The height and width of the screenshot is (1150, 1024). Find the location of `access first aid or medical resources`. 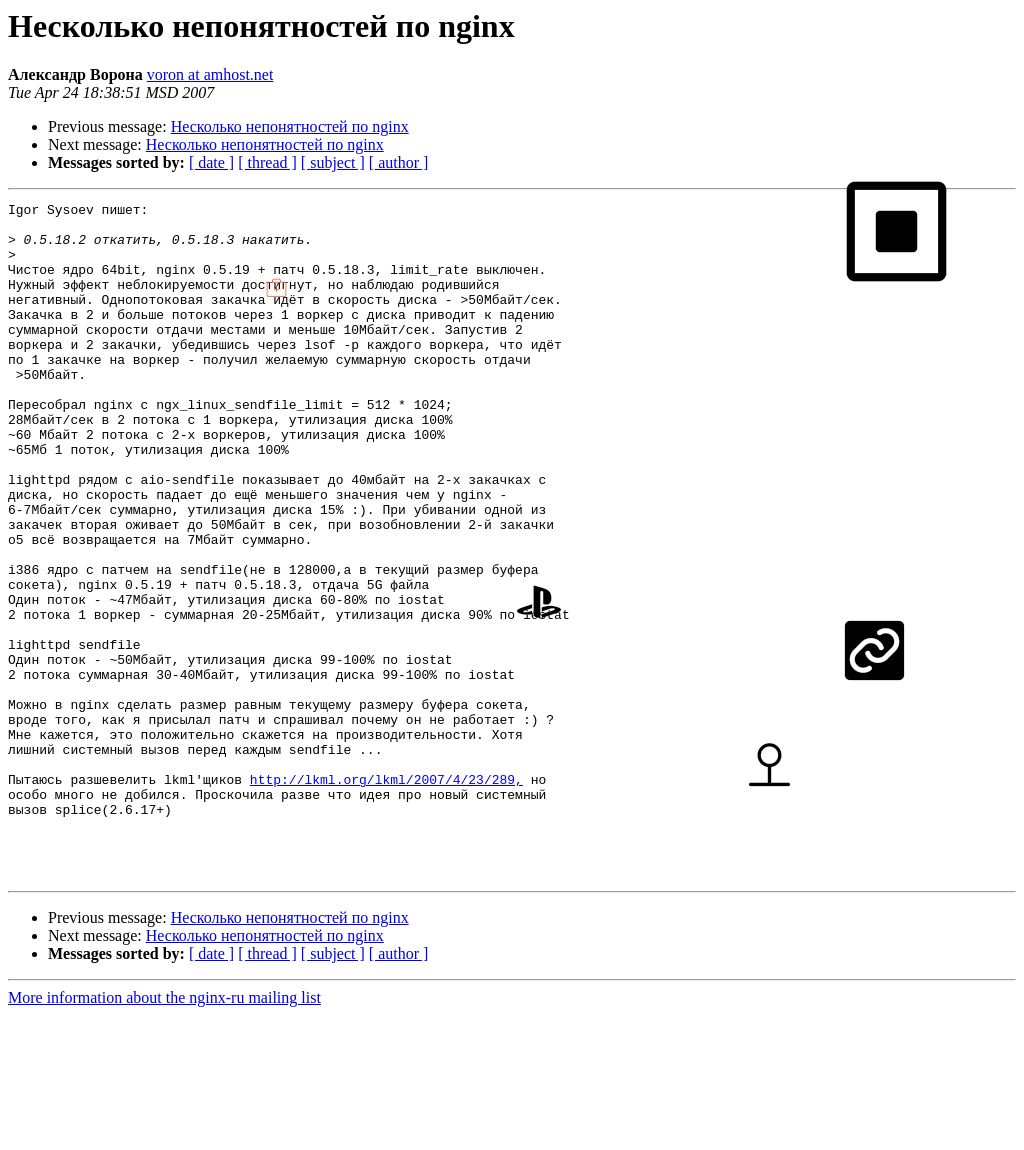

access first aid or medical resources is located at coordinates (276, 288).